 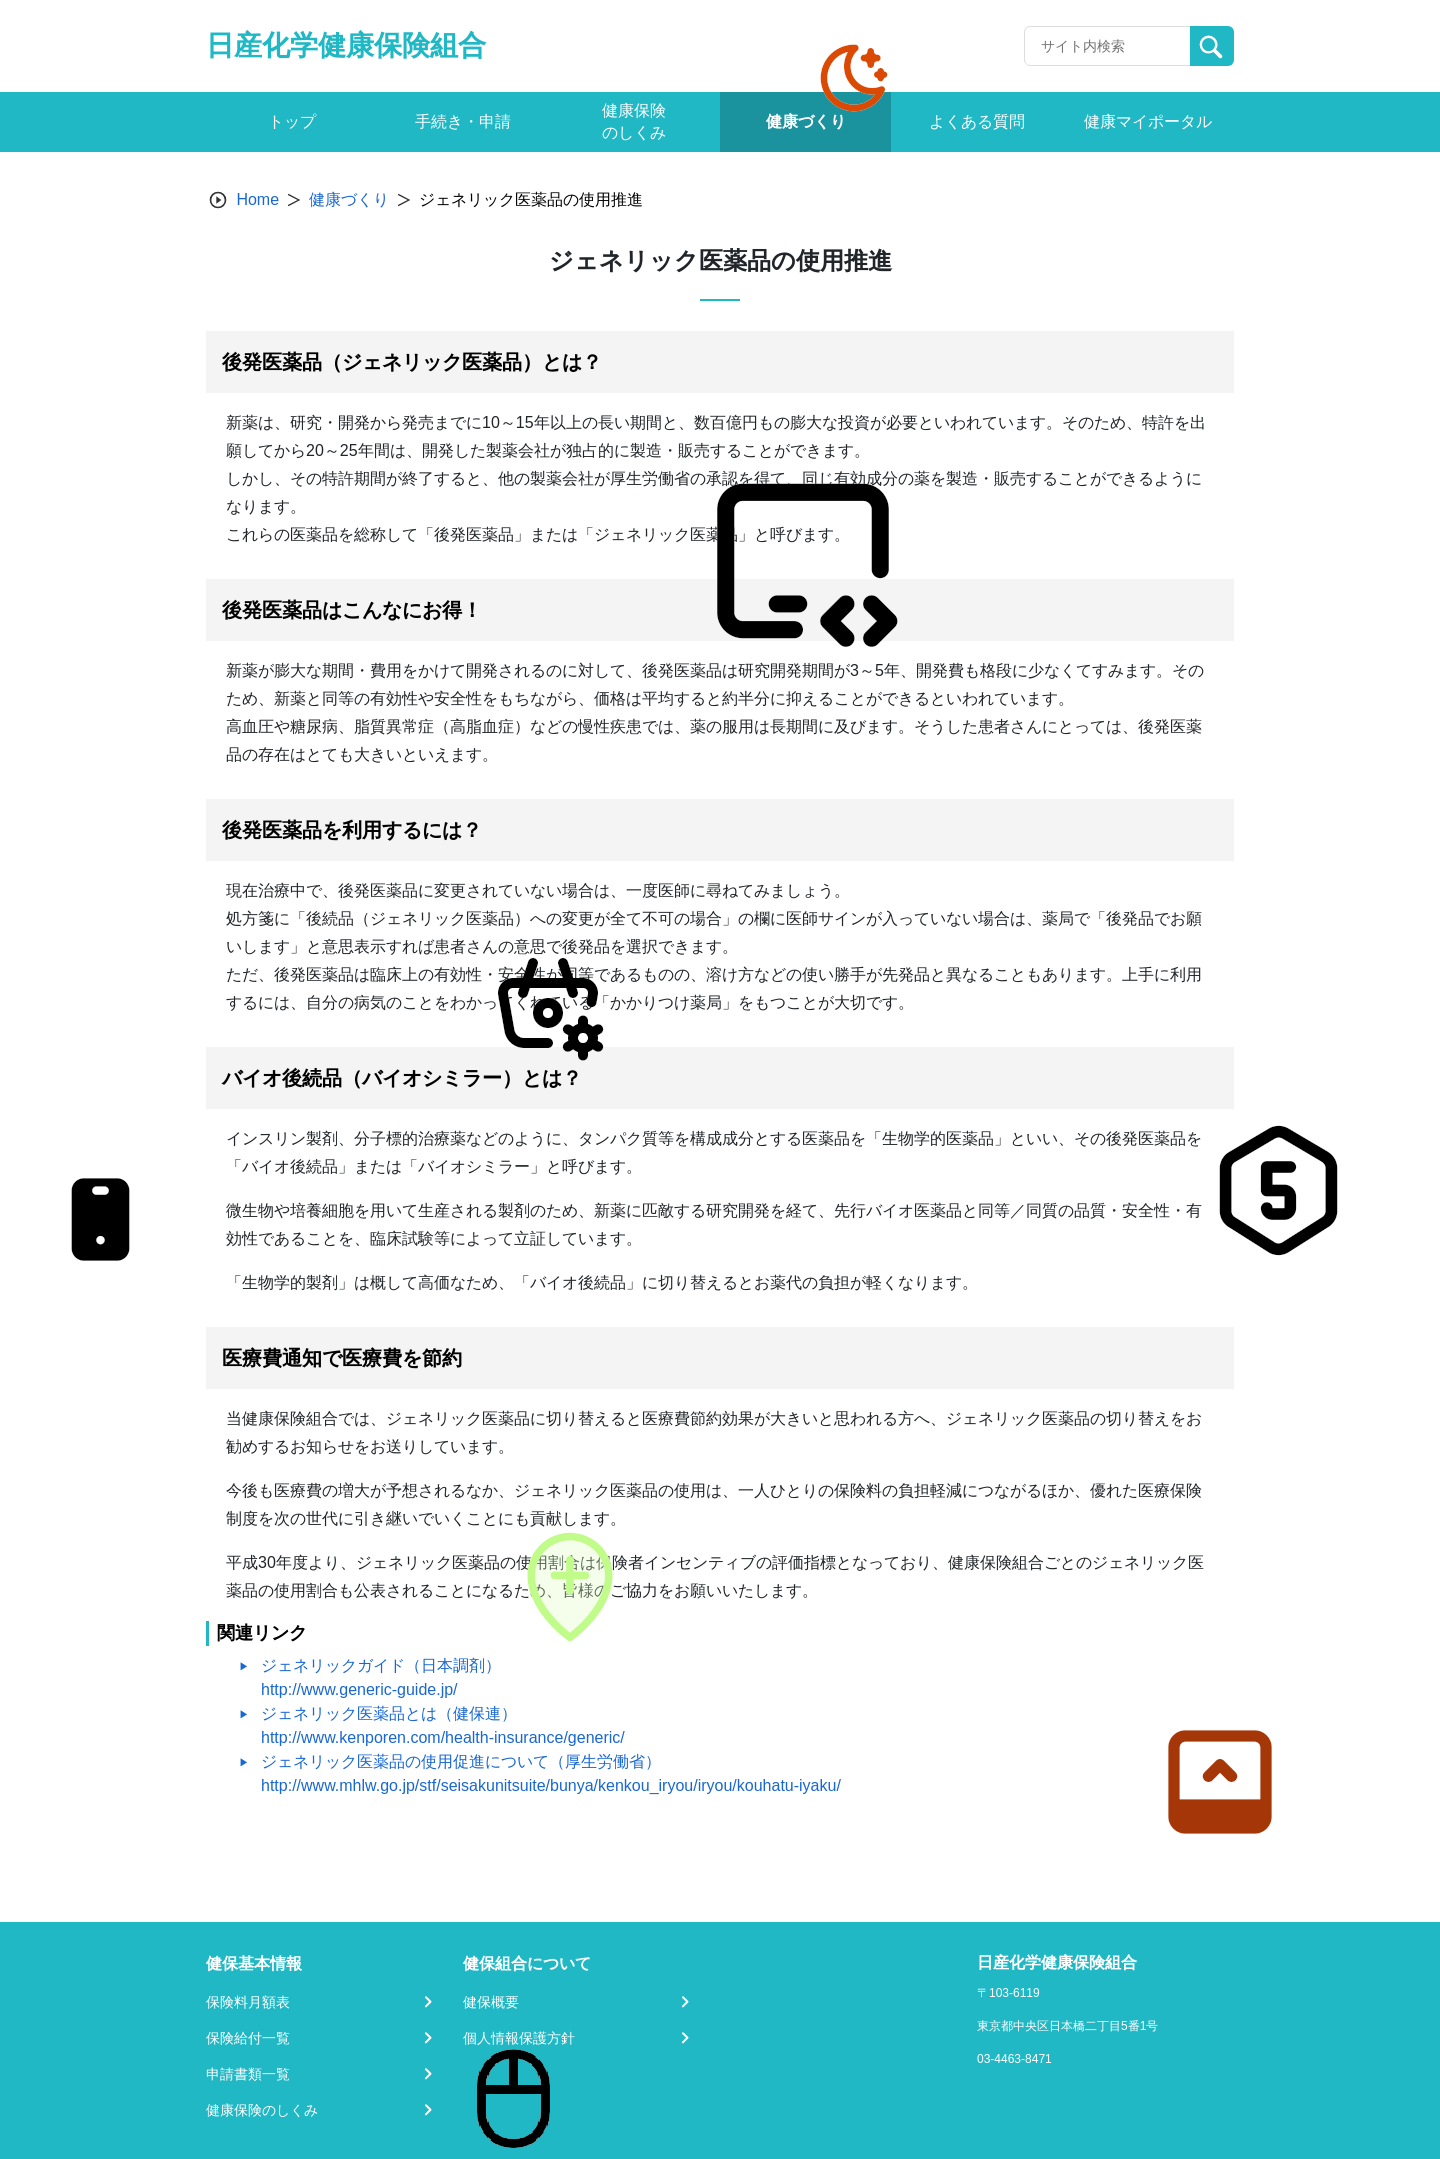 I want to click on toggle dark mode or night theme, so click(x=854, y=78).